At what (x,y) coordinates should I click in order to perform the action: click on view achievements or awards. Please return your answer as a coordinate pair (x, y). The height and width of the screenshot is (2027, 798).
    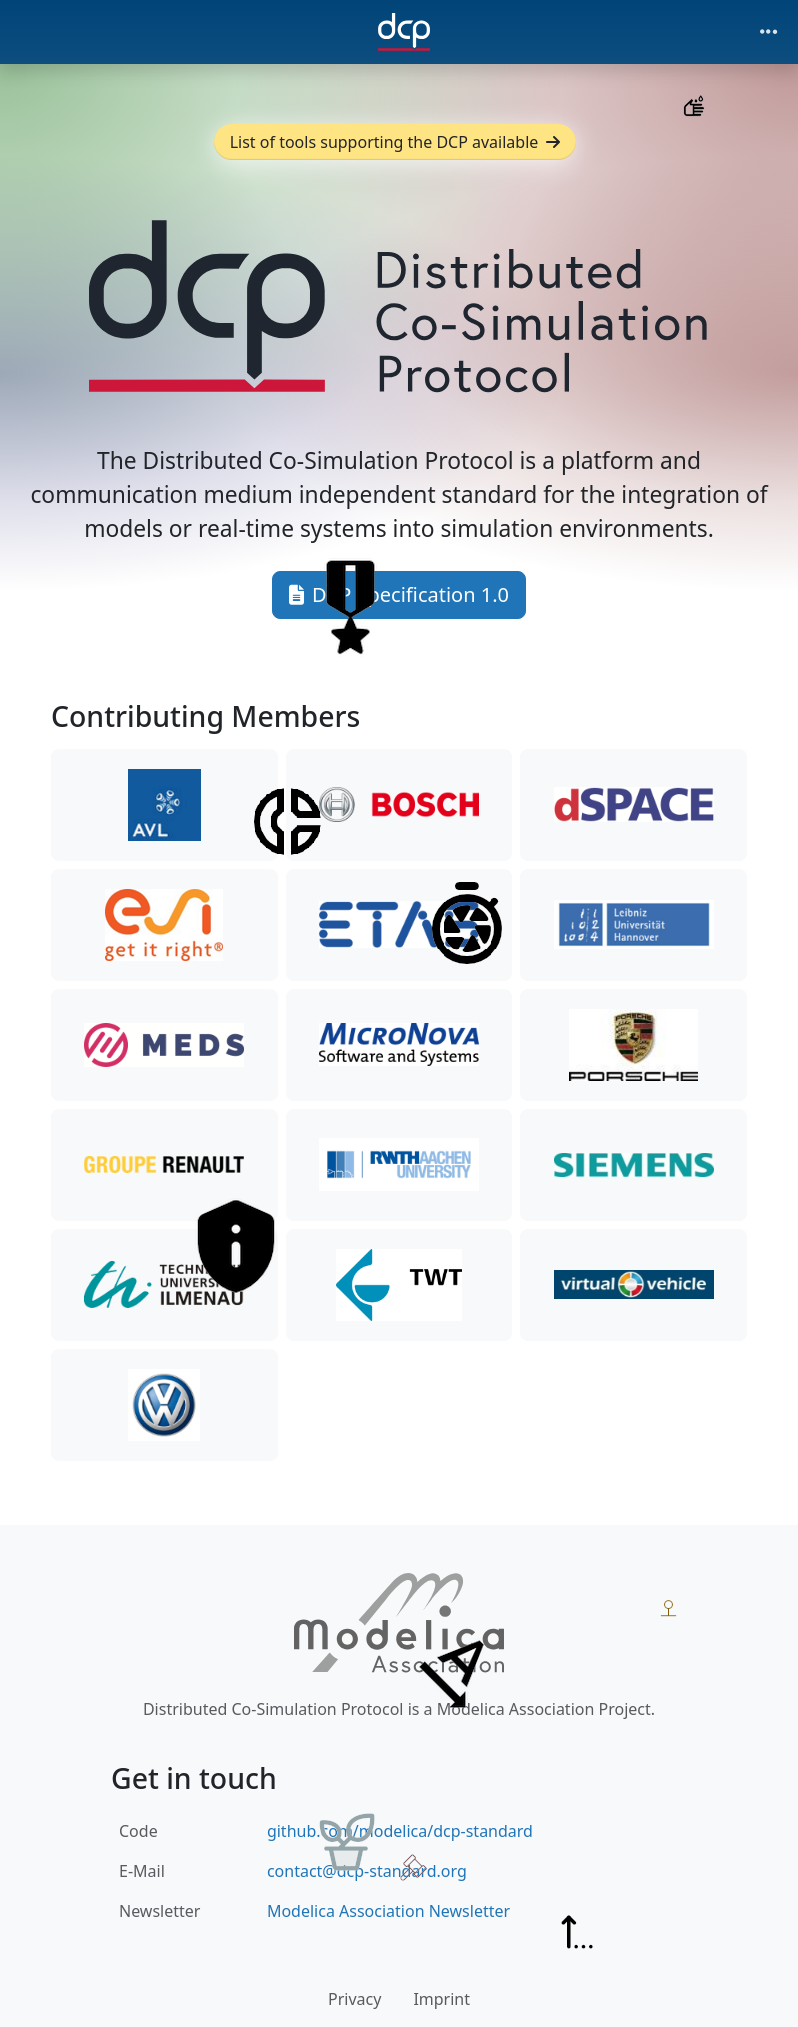
    Looking at the image, I should click on (350, 608).